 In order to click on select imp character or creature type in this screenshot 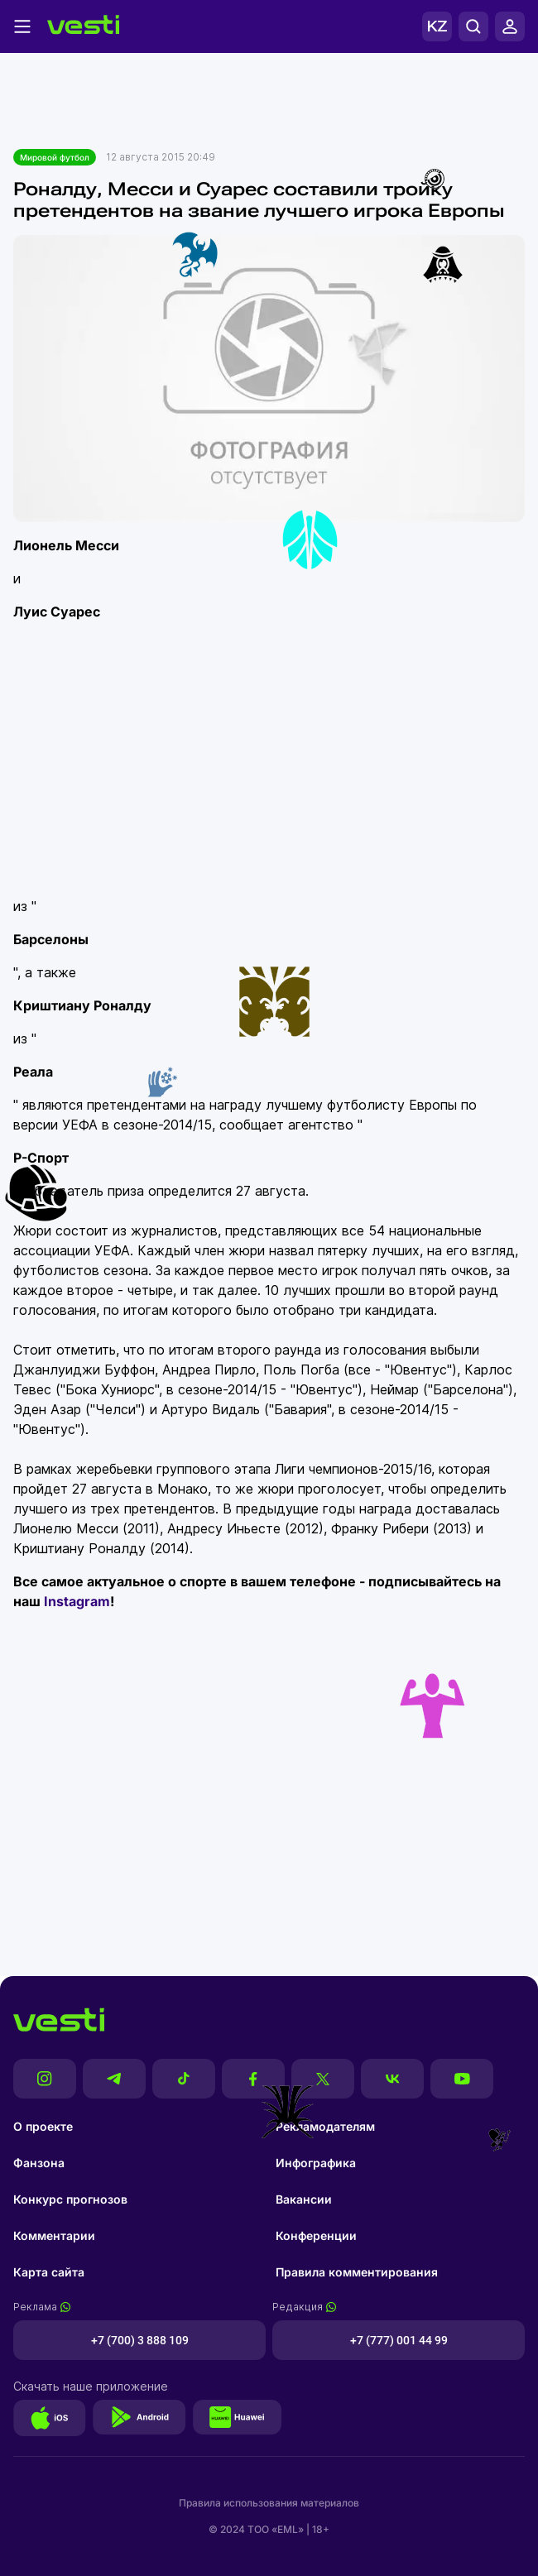, I will do `click(195, 254)`.